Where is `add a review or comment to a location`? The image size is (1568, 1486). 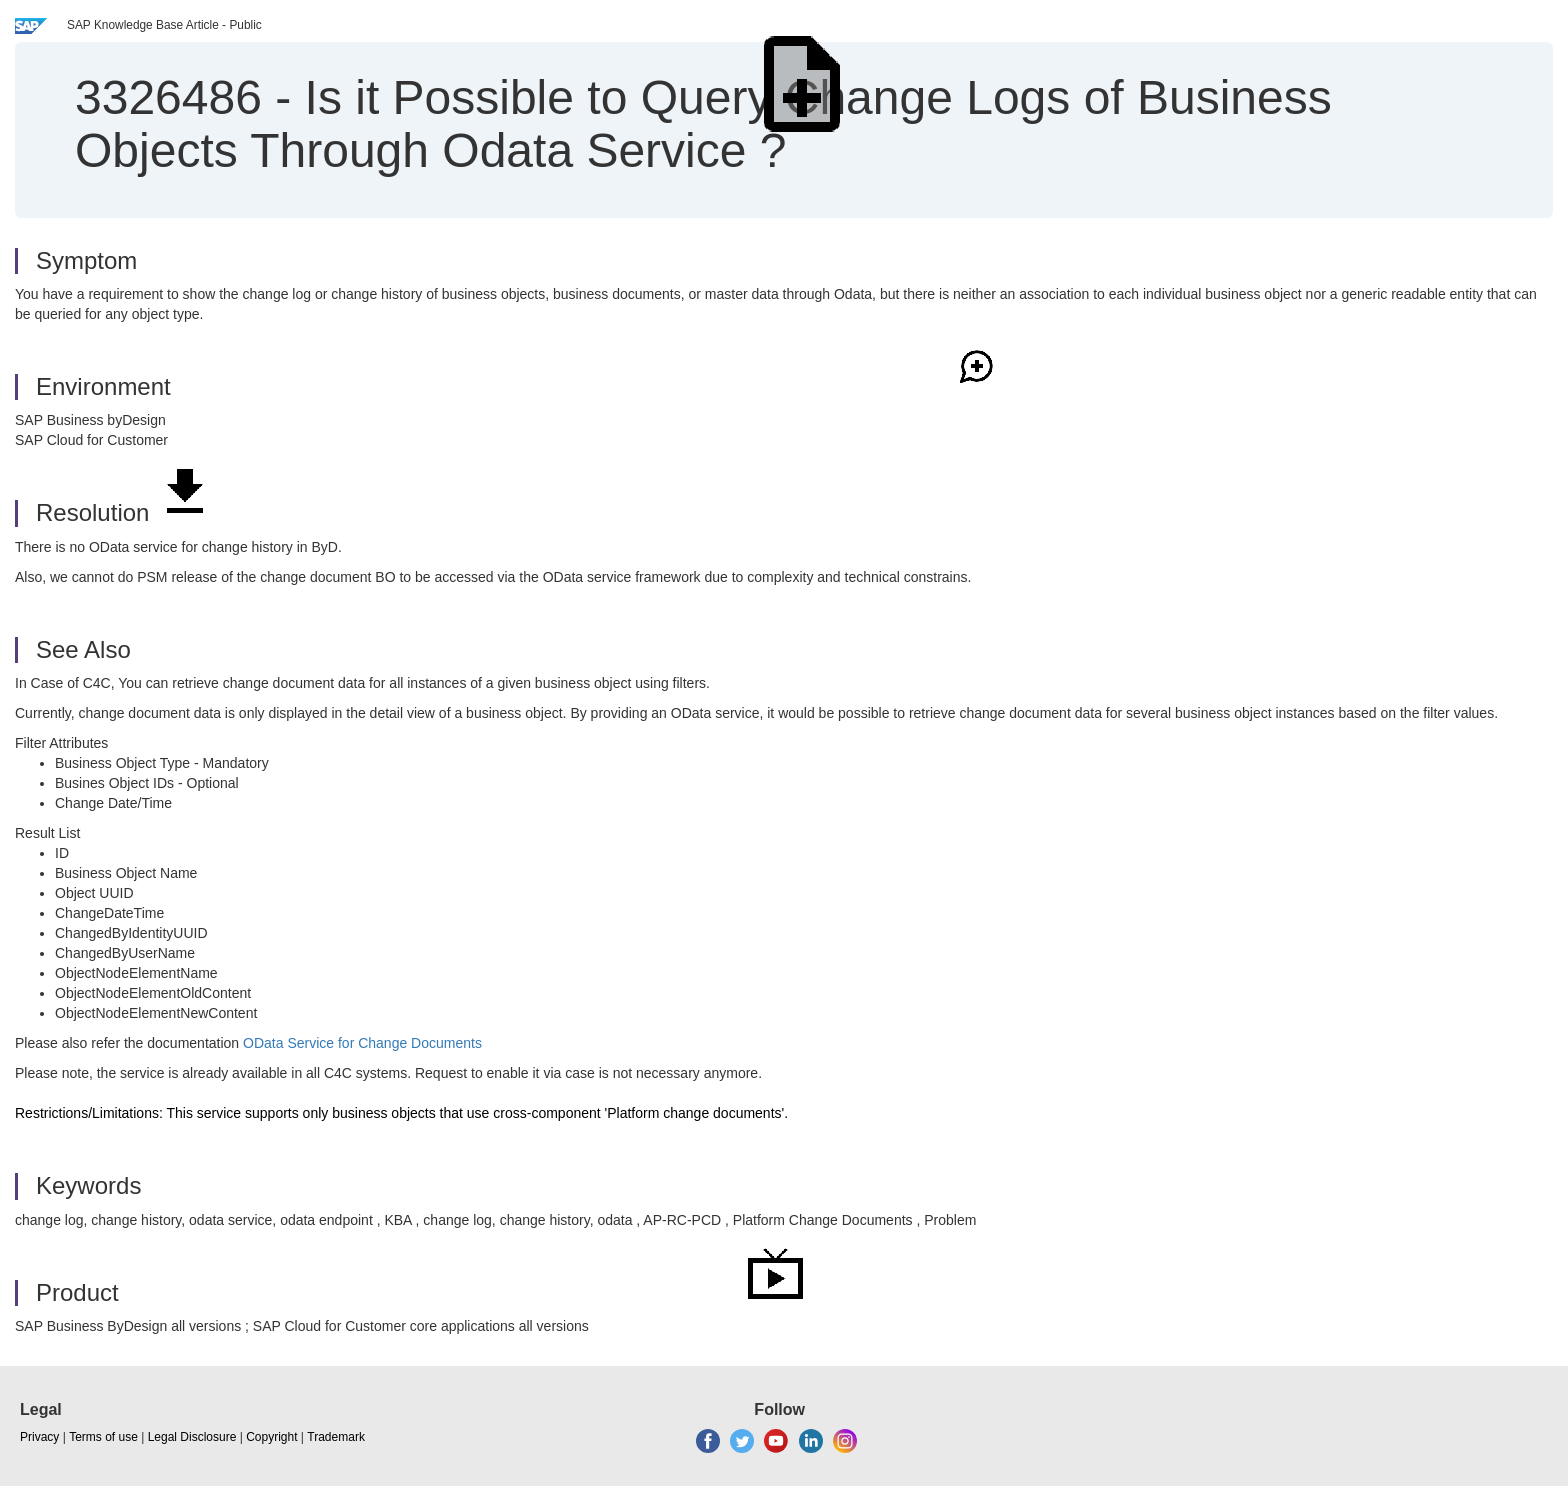
add a review or comment to a location is located at coordinates (977, 366).